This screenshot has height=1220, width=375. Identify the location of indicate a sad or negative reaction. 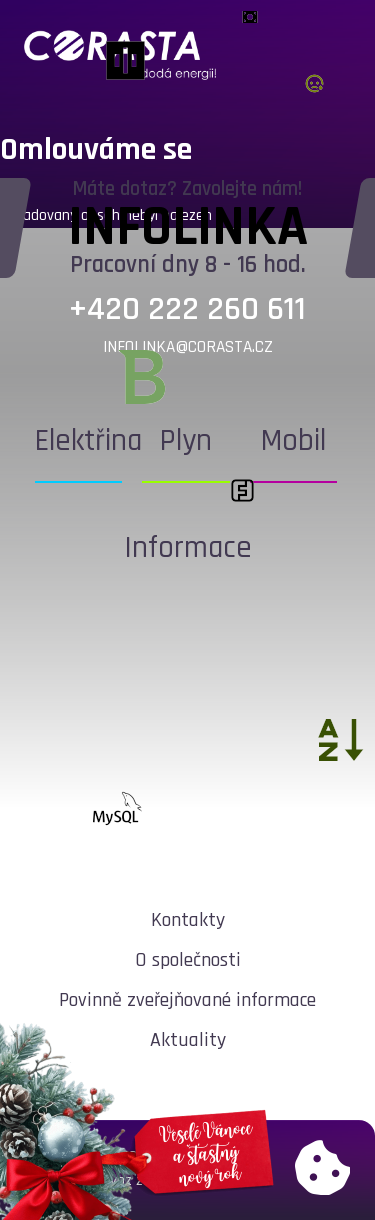
(314, 83).